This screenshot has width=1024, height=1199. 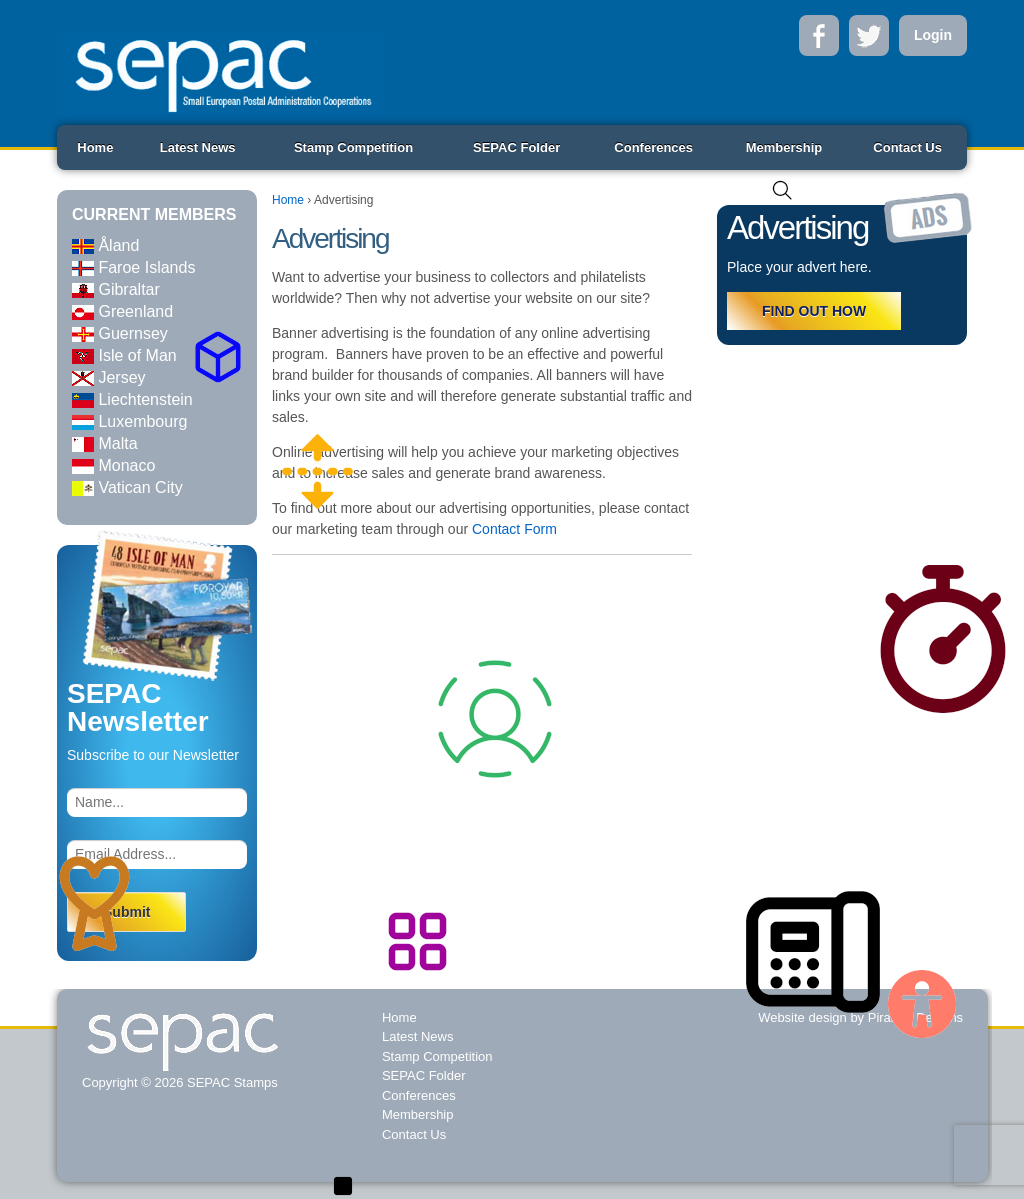 What do you see at coordinates (317, 471) in the screenshot?
I see `expand collapsed content` at bounding box center [317, 471].